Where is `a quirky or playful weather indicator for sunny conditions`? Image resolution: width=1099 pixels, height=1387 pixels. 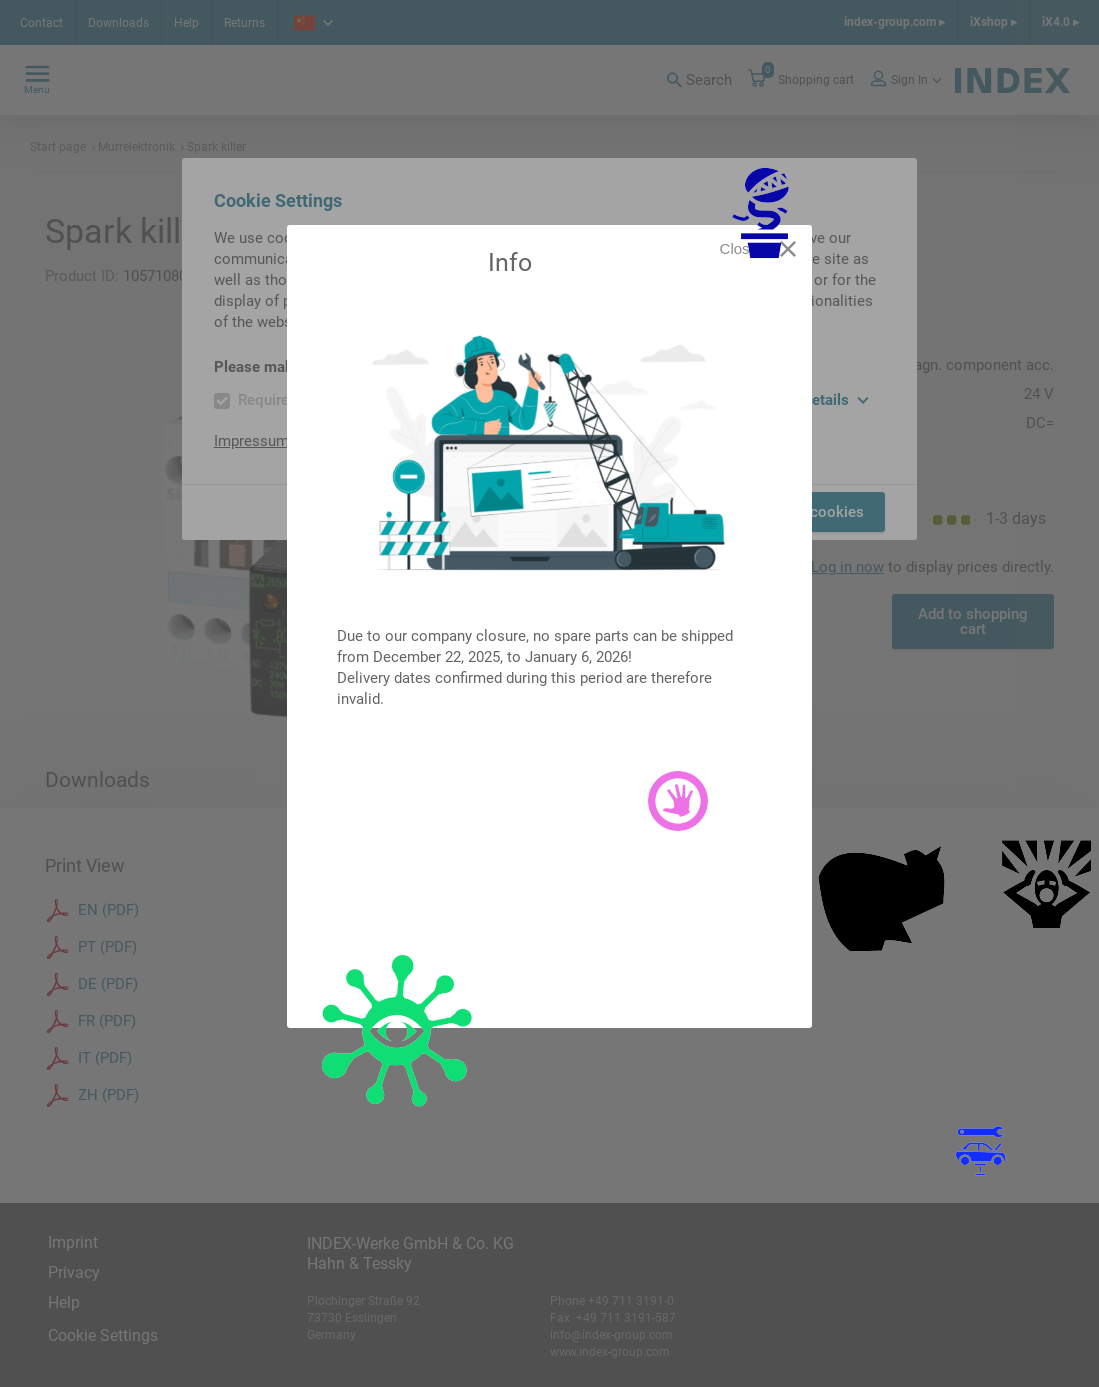 a quirky or playful weather indicator for sunny conditions is located at coordinates (397, 1029).